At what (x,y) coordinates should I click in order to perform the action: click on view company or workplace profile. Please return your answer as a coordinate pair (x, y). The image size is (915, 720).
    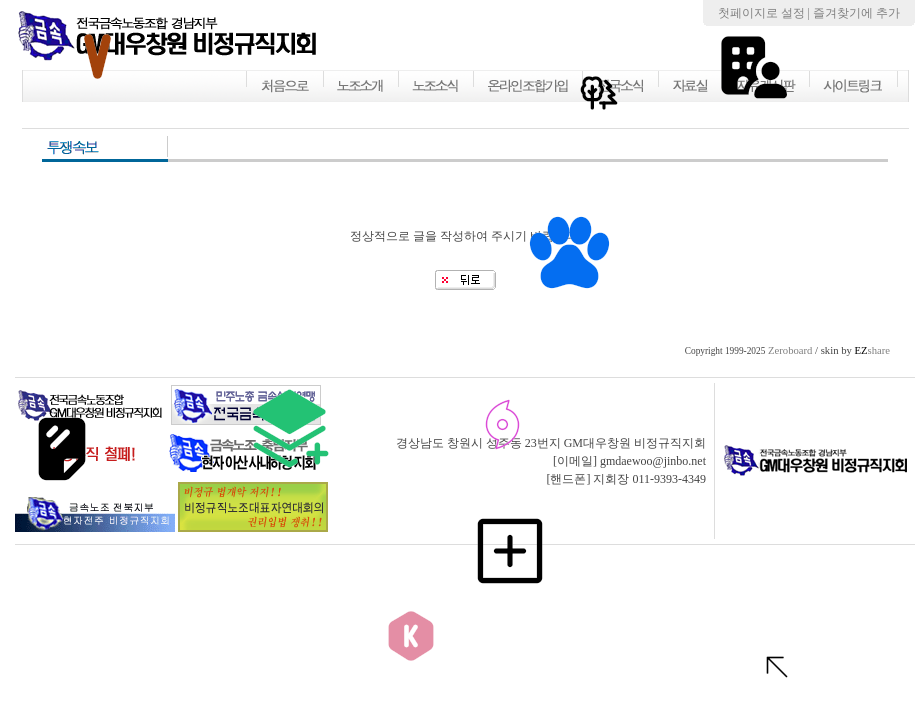
    Looking at the image, I should click on (750, 65).